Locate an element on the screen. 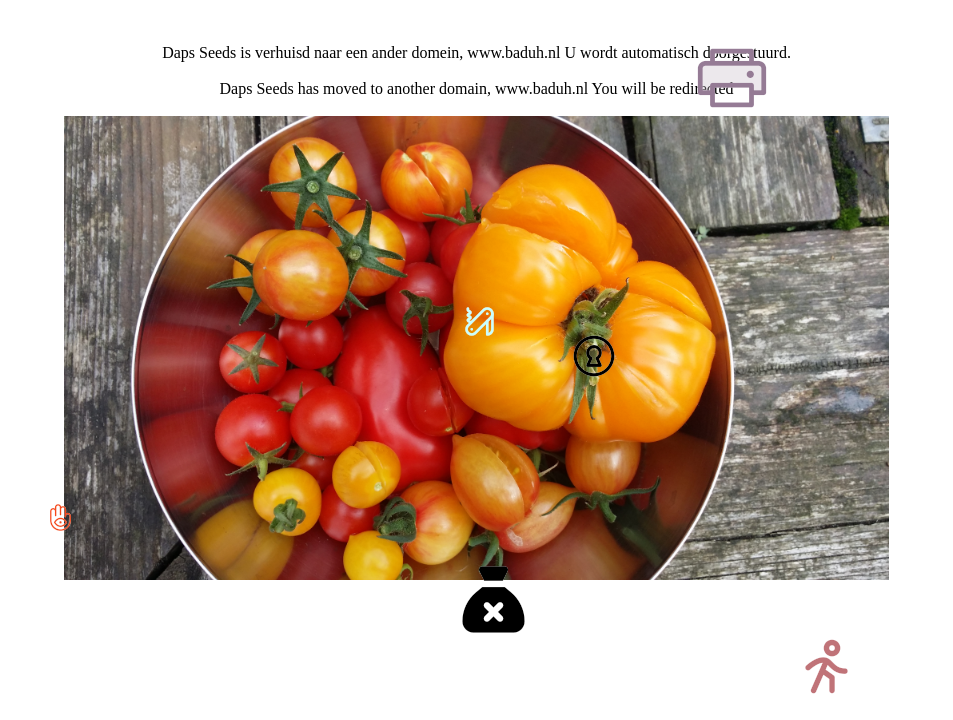 The image size is (953, 720). remove item from cart or bag is located at coordinates (493, 599).